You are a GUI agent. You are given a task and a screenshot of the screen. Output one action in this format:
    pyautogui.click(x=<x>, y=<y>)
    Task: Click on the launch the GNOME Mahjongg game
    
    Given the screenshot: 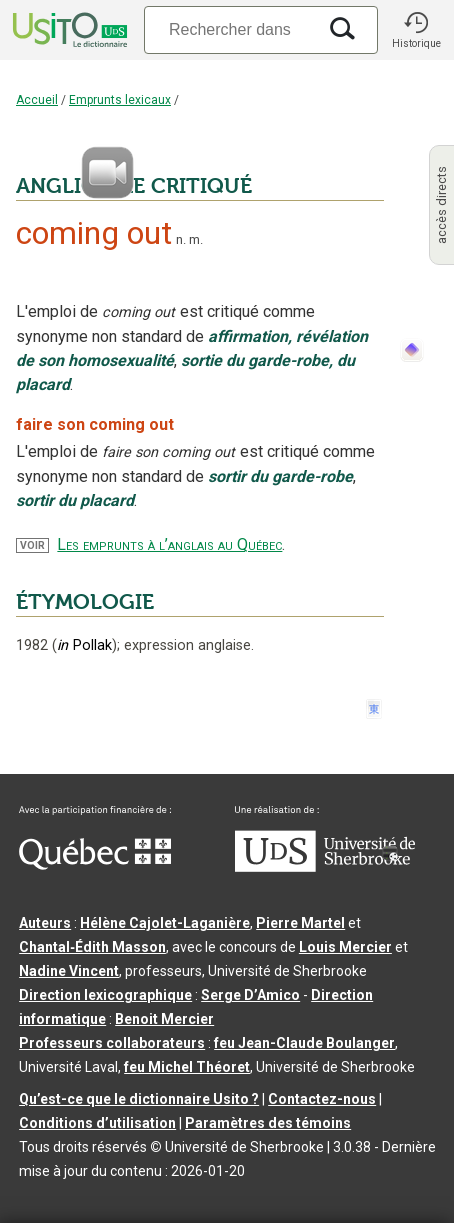 What is the action you would take?
    pyautogui.click(x=374, y=709)
    